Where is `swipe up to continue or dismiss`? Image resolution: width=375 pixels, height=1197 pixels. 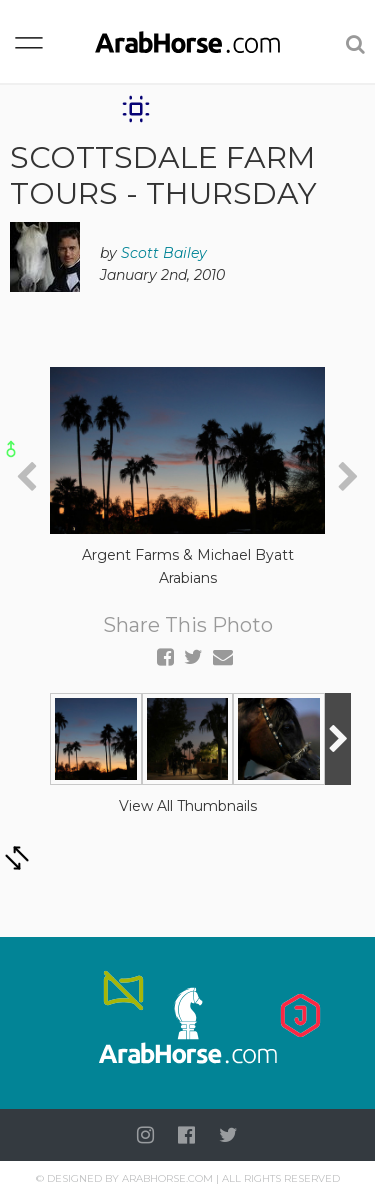 swipe up to continue or dismiss is located at coordinates (11, 449).